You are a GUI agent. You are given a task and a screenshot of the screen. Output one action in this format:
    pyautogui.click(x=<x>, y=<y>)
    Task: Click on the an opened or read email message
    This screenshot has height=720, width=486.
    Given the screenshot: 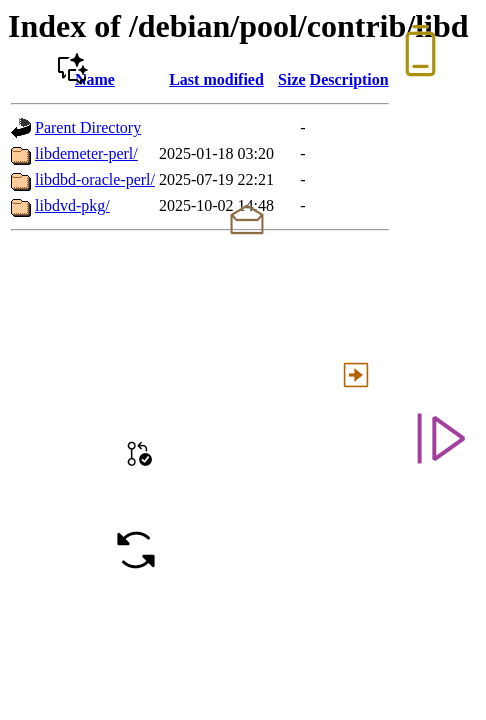 What is the action you would take?
    pyautogui.click(x=247, y=220)
    